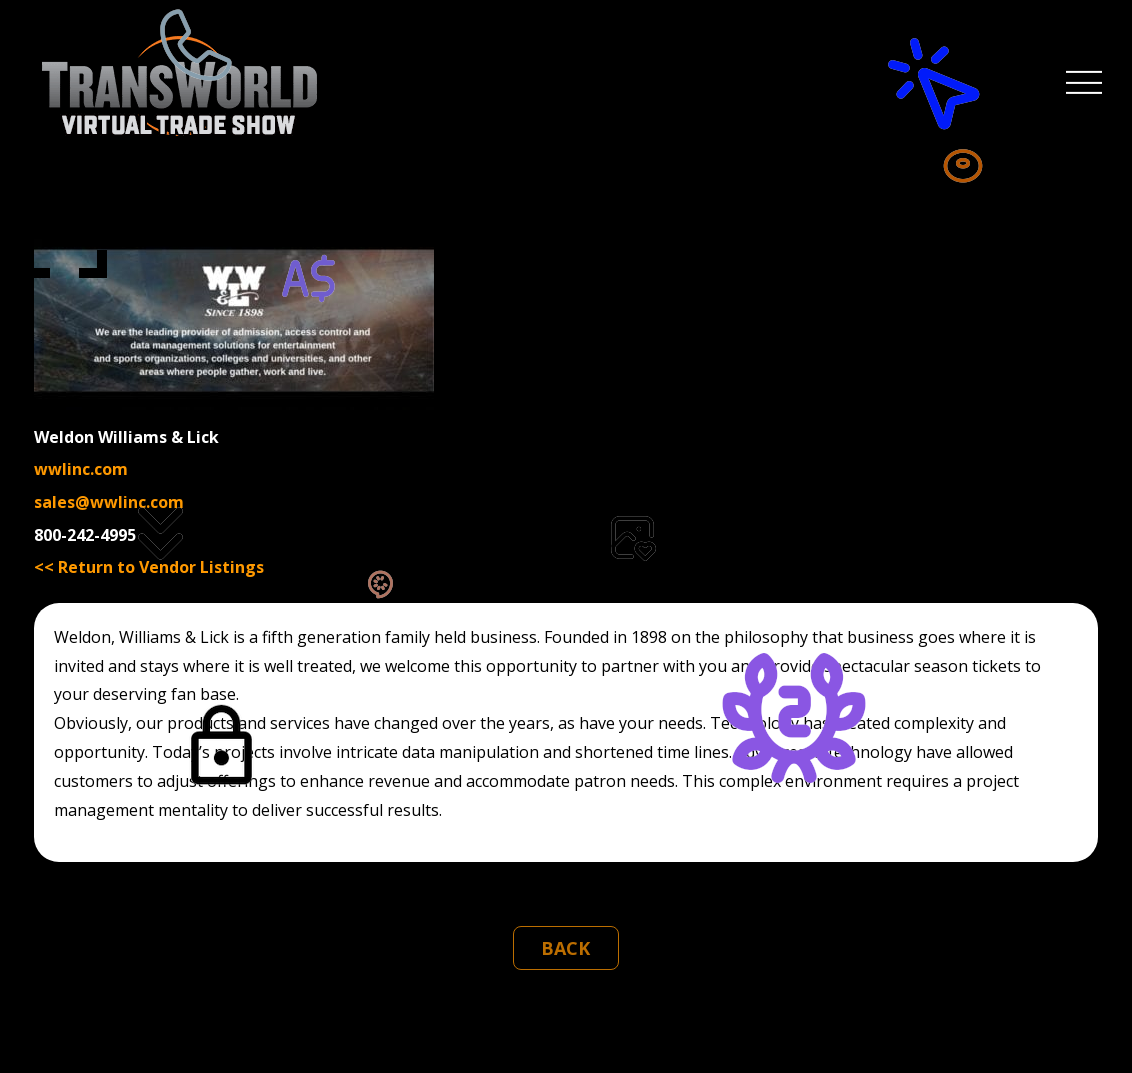 This screenshot has width=1132, height=1073. What do you see at coordinates (963, 165) in the screenshot?
I see `select a 3D torus shape in modeling software` at bounding box center [963, 165].